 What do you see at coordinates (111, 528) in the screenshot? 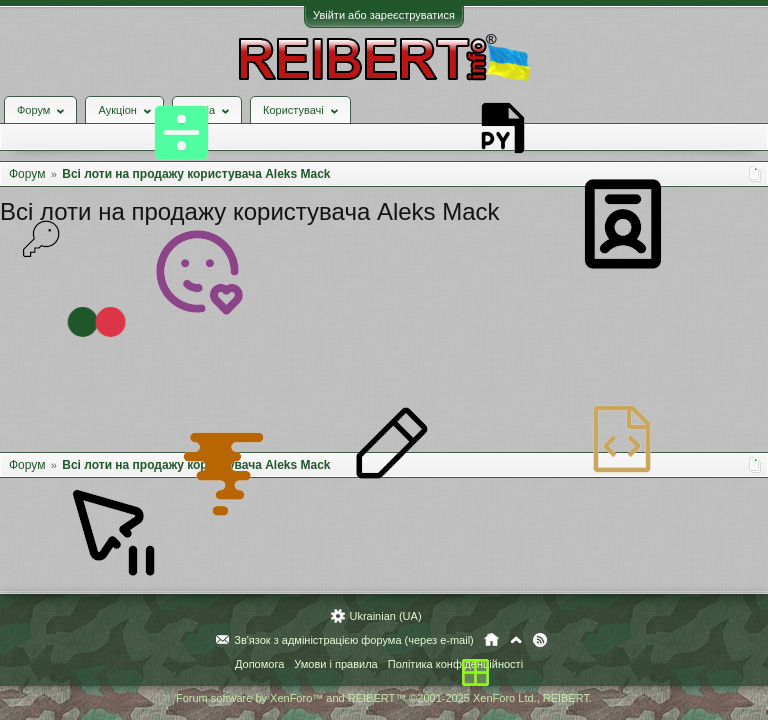
I see `pause cursor tracking or pointer activity` at bounding box center [111, 528].